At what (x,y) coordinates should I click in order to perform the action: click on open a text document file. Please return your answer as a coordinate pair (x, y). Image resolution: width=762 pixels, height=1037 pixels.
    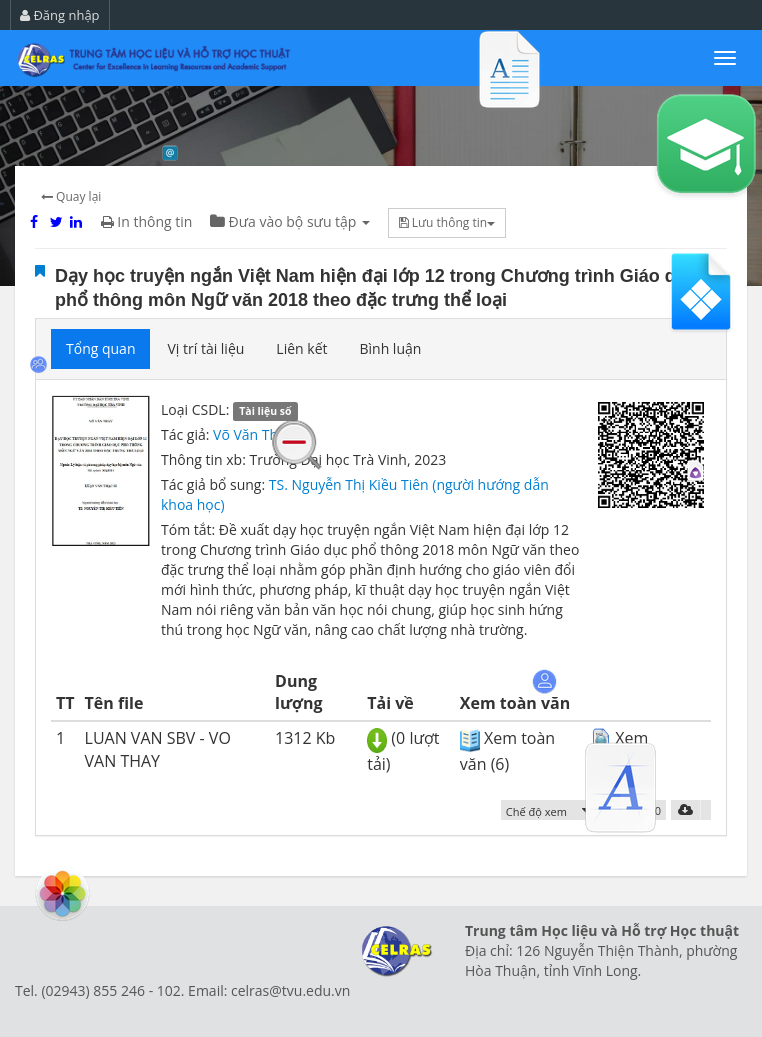
    Looking at the image, I should click on (509, 69).